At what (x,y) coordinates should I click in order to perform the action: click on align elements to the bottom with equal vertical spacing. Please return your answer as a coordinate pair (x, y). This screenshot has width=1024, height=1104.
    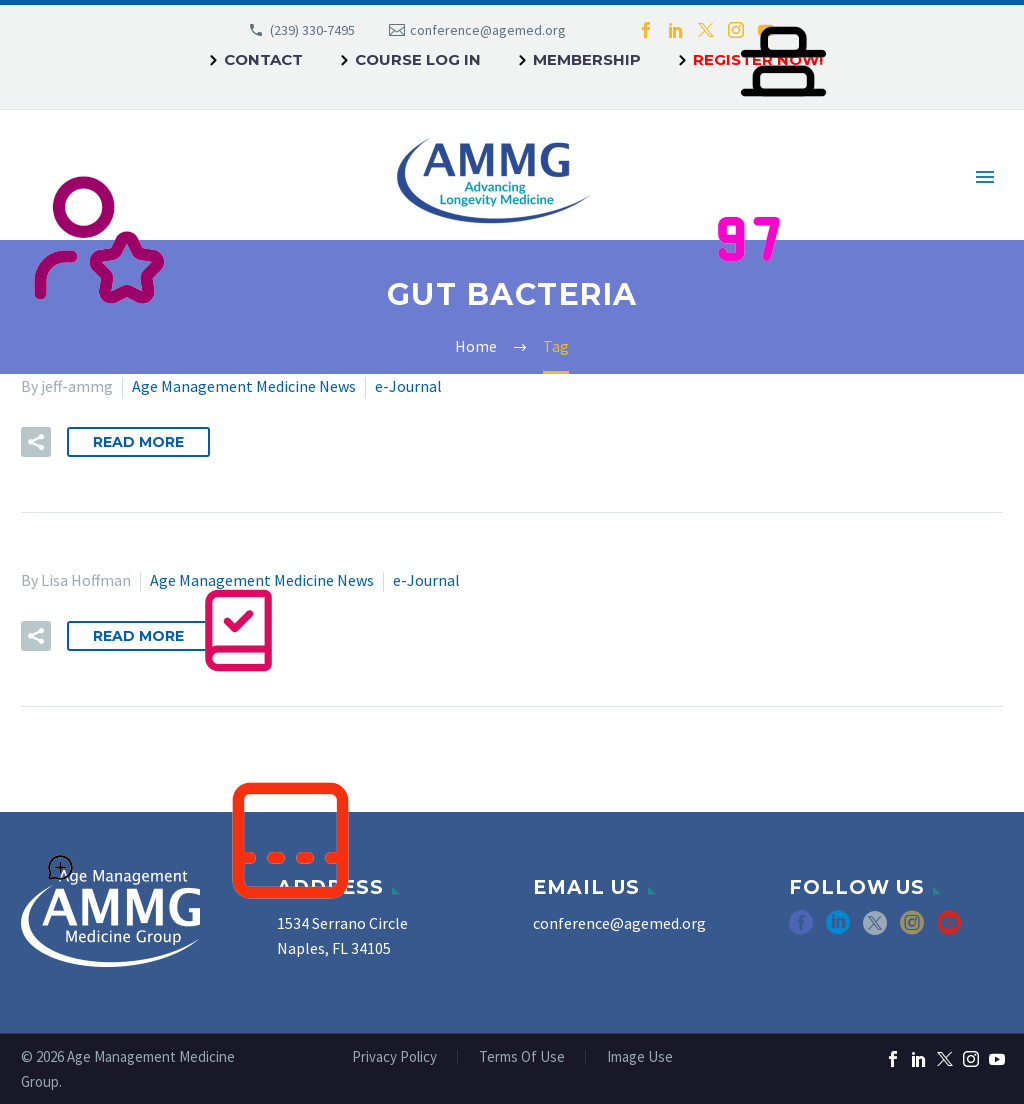
    Looking at the image, I should click on (783, 61).